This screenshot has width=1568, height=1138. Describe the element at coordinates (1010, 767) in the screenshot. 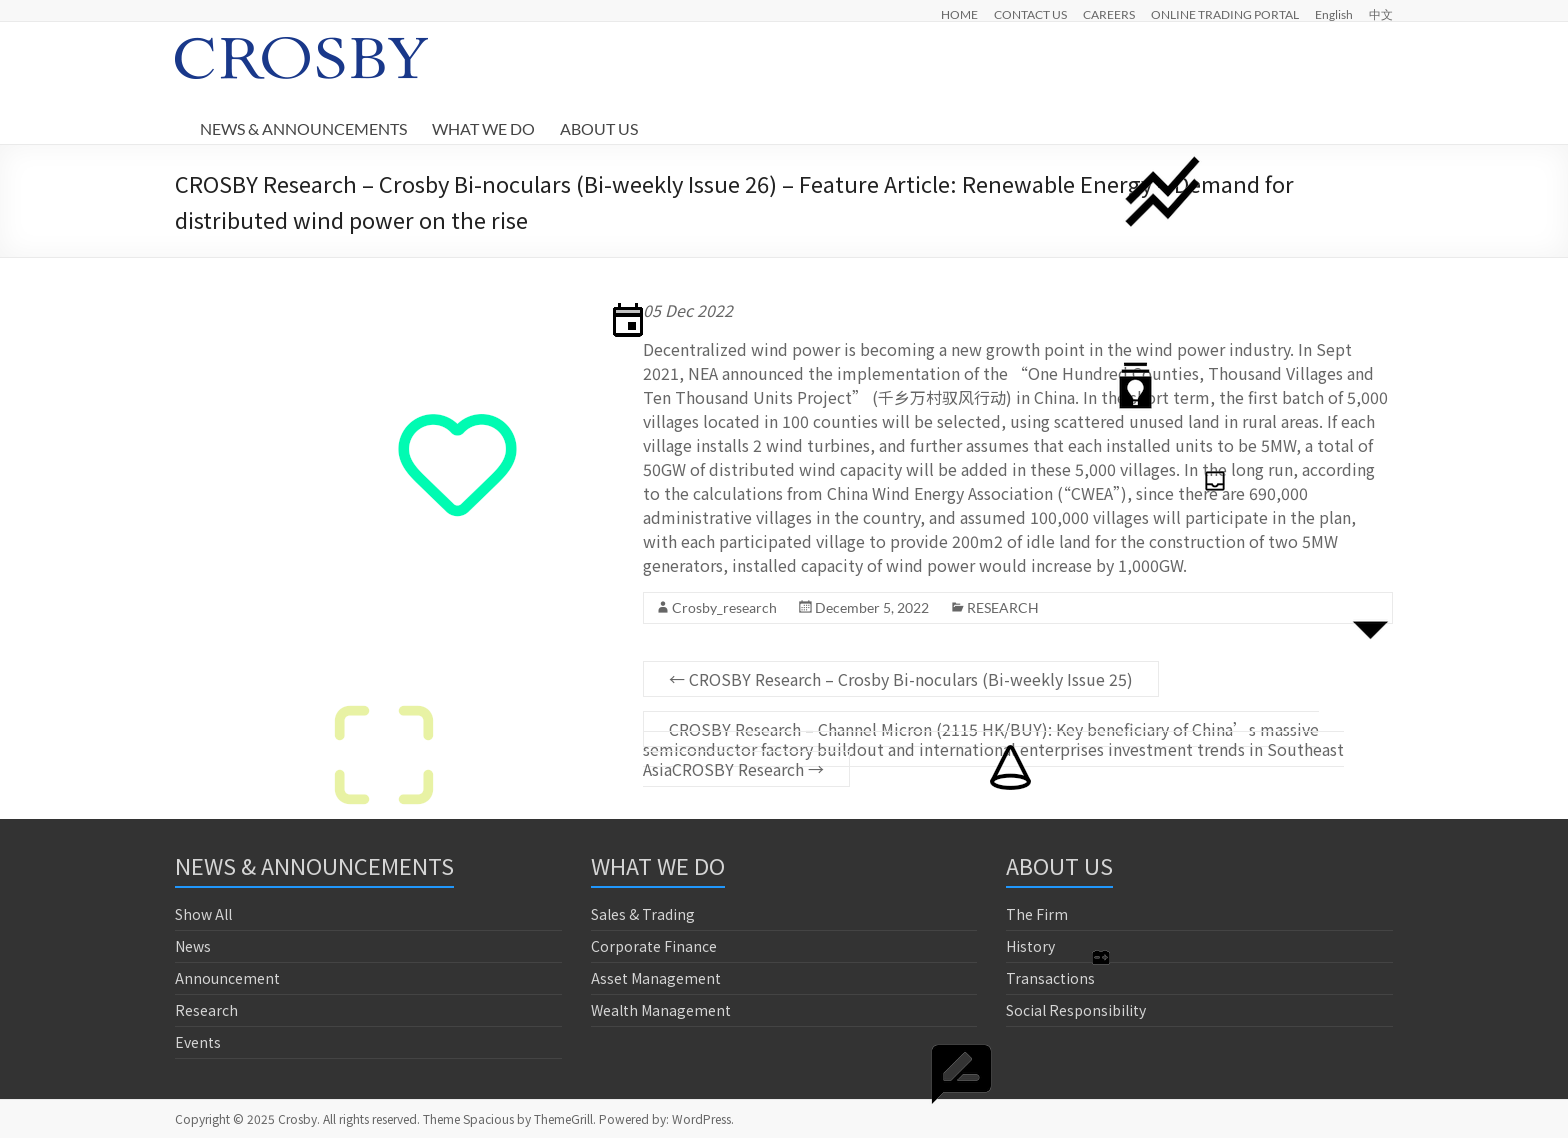

I see `represents a 3D cone shape or geometric object` at that location.